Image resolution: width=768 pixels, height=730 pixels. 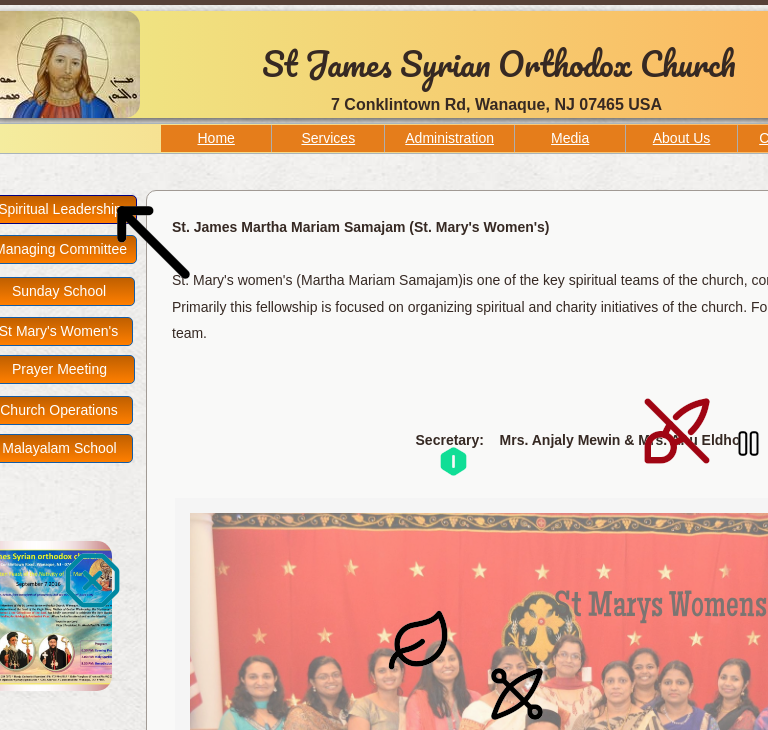 I want to click on move item to upper left corner, so click(x=153, y=242).